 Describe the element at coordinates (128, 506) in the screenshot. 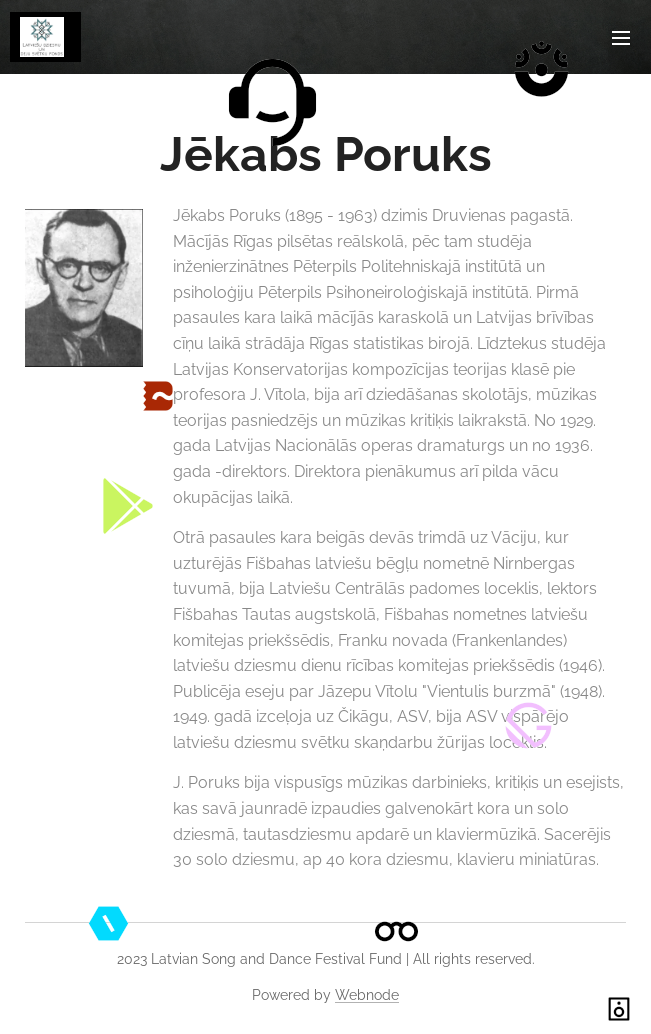

I see `open the google play store` at that location.